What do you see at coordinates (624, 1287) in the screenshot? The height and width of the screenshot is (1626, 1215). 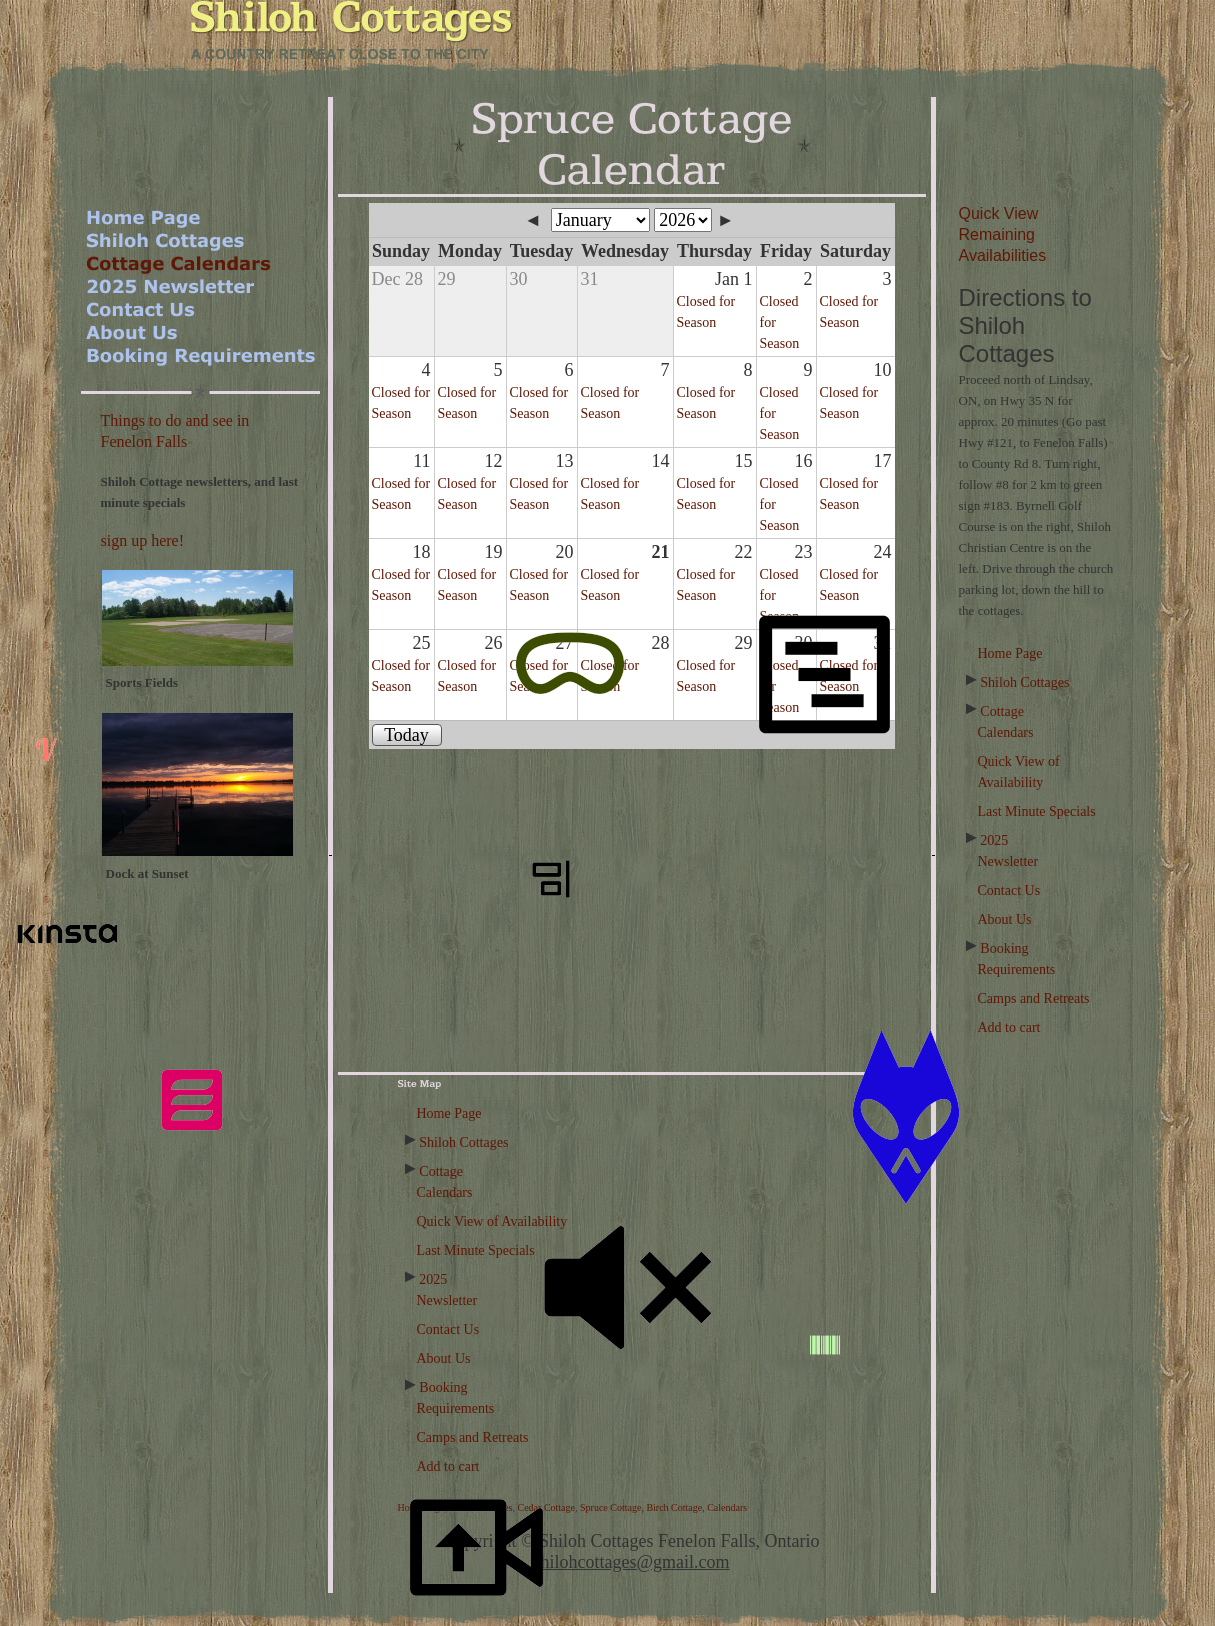 I see `mute or unmute audio` at bounding box center [624, 1287].